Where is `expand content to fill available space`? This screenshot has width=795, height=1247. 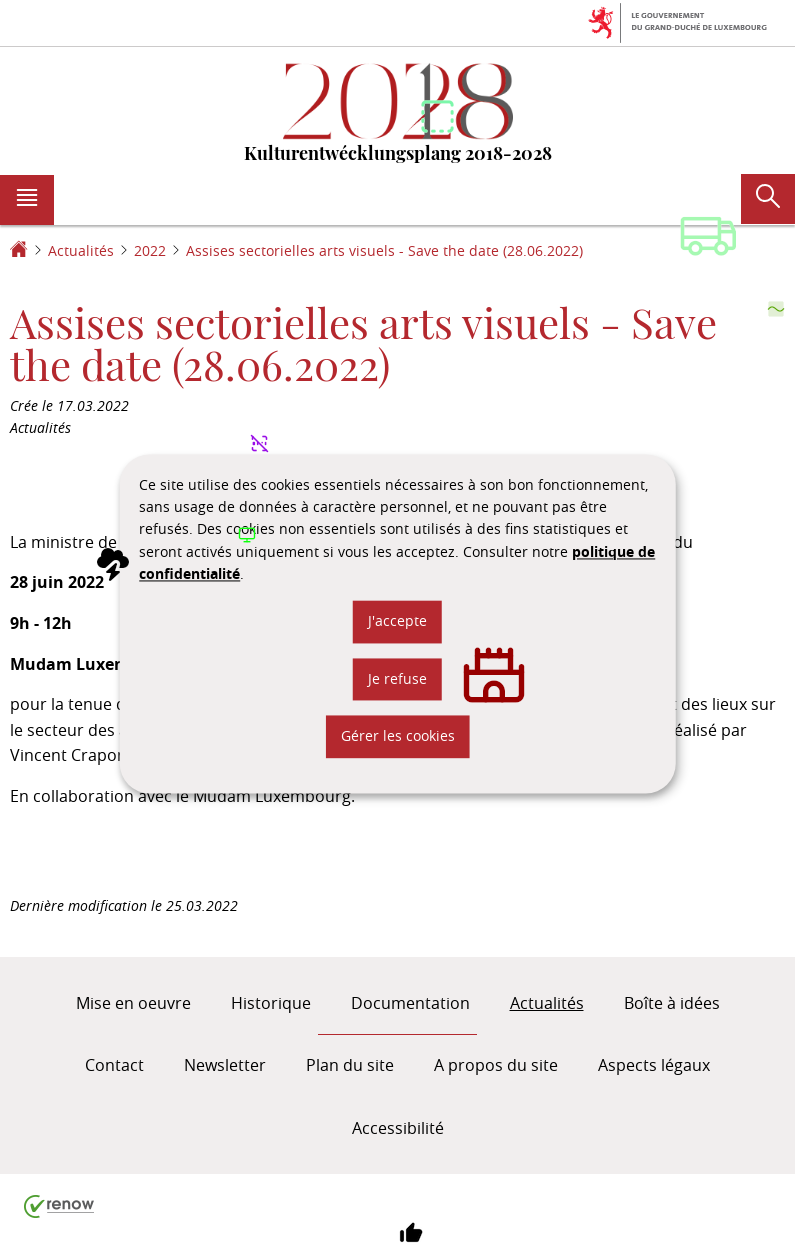 expand content to fill available space is located at coordinates (437, 116).